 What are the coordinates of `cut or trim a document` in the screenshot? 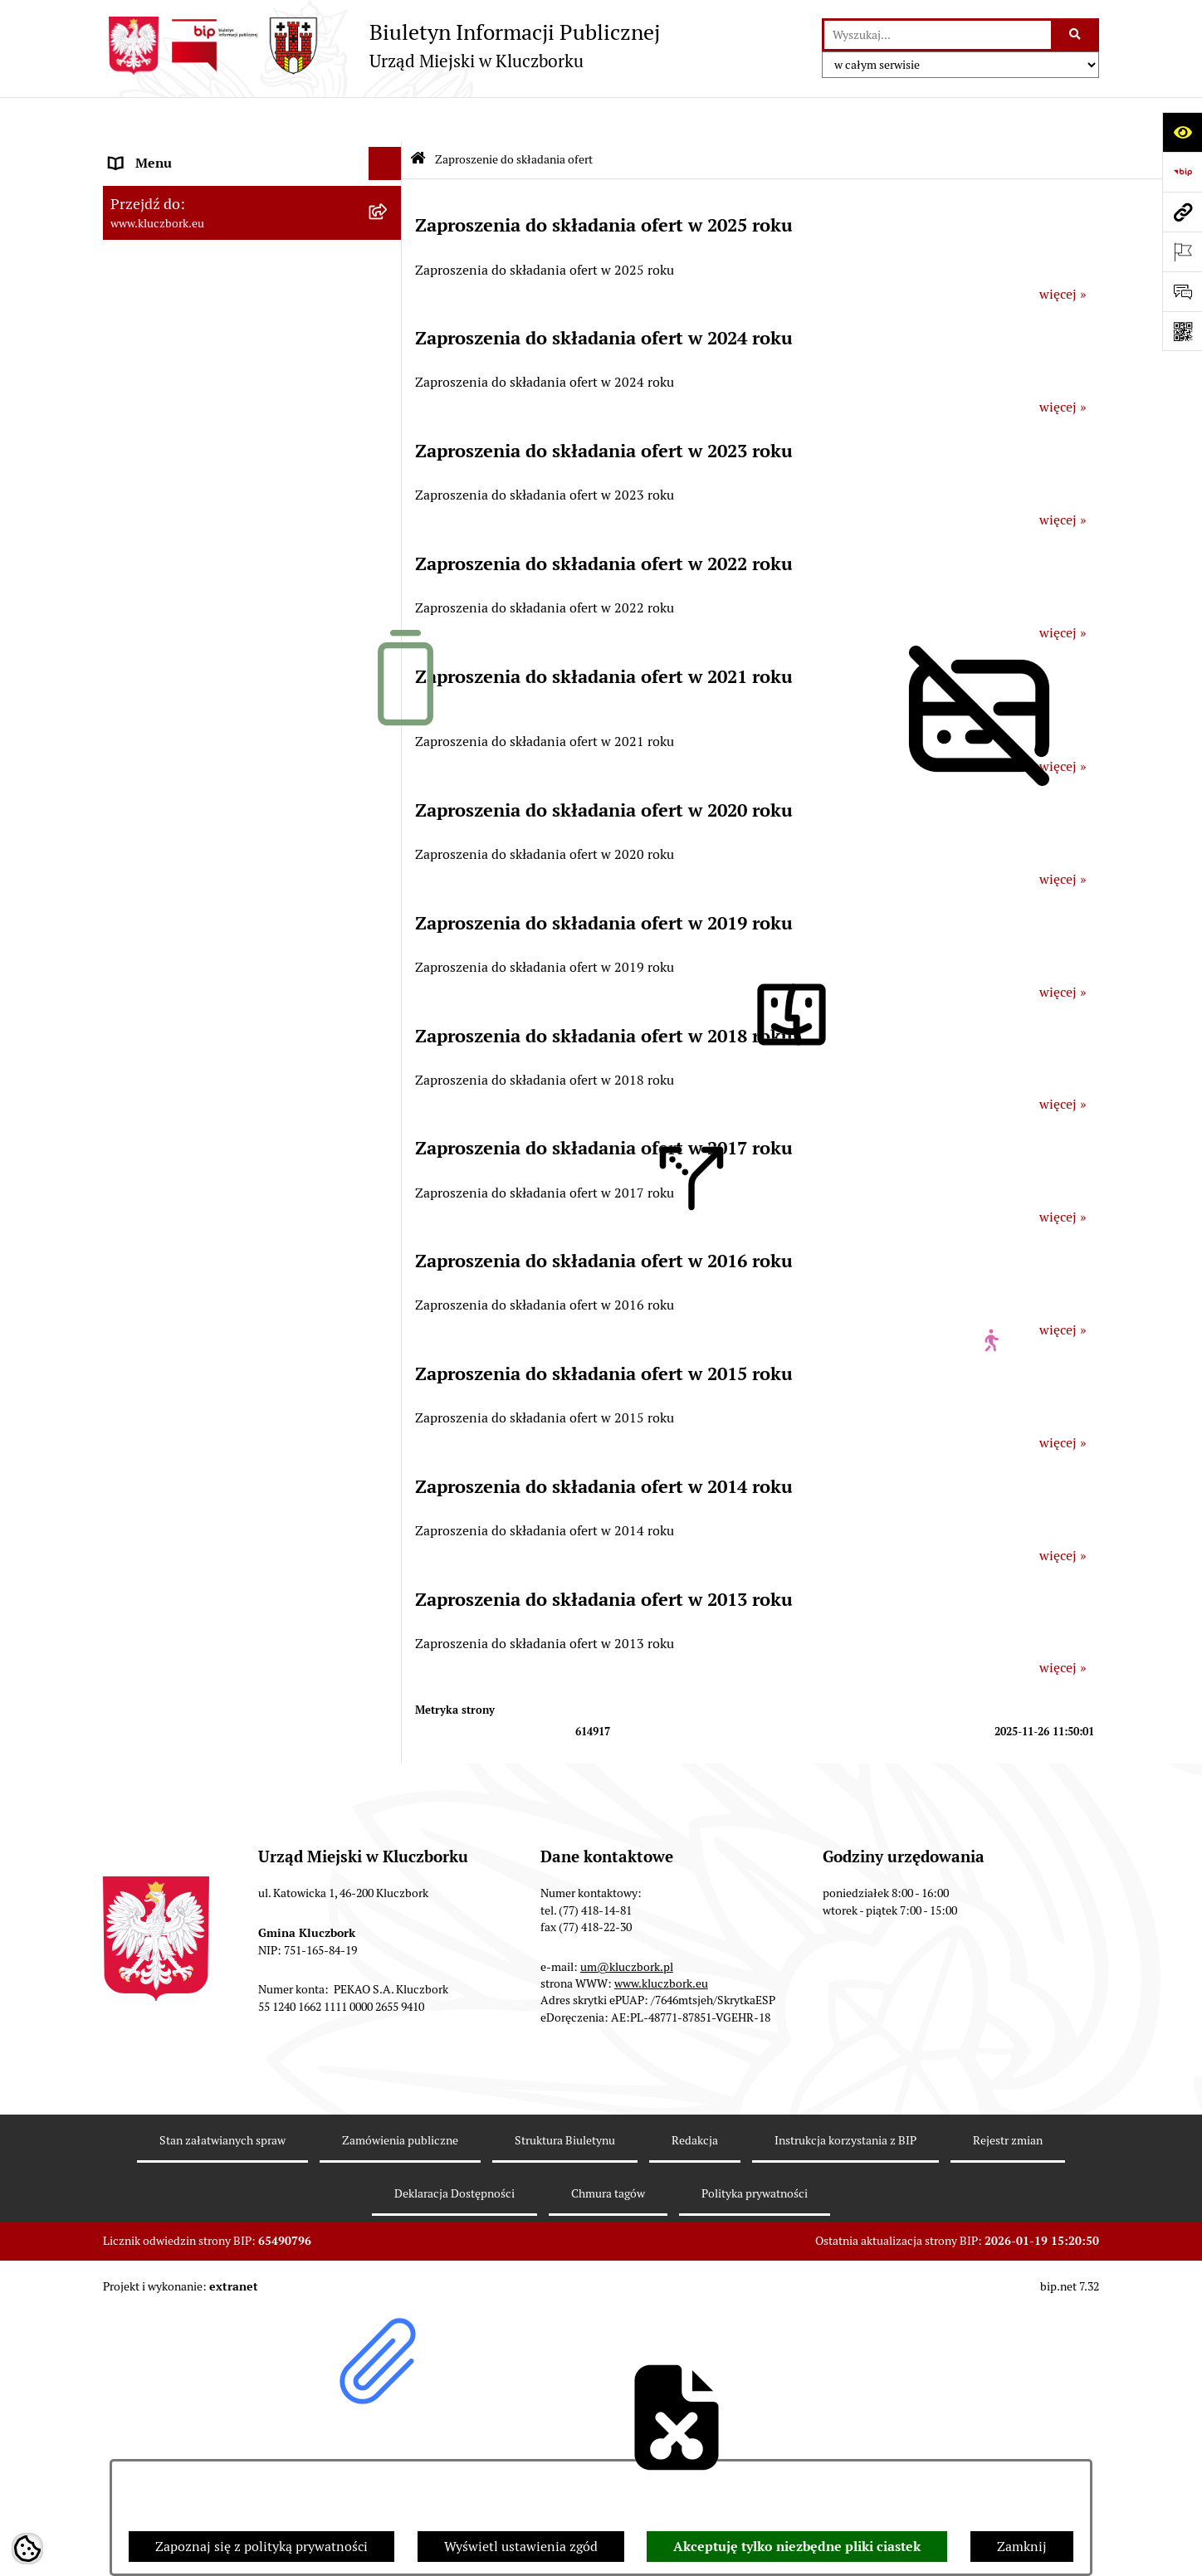 It's located at (677, 2417).